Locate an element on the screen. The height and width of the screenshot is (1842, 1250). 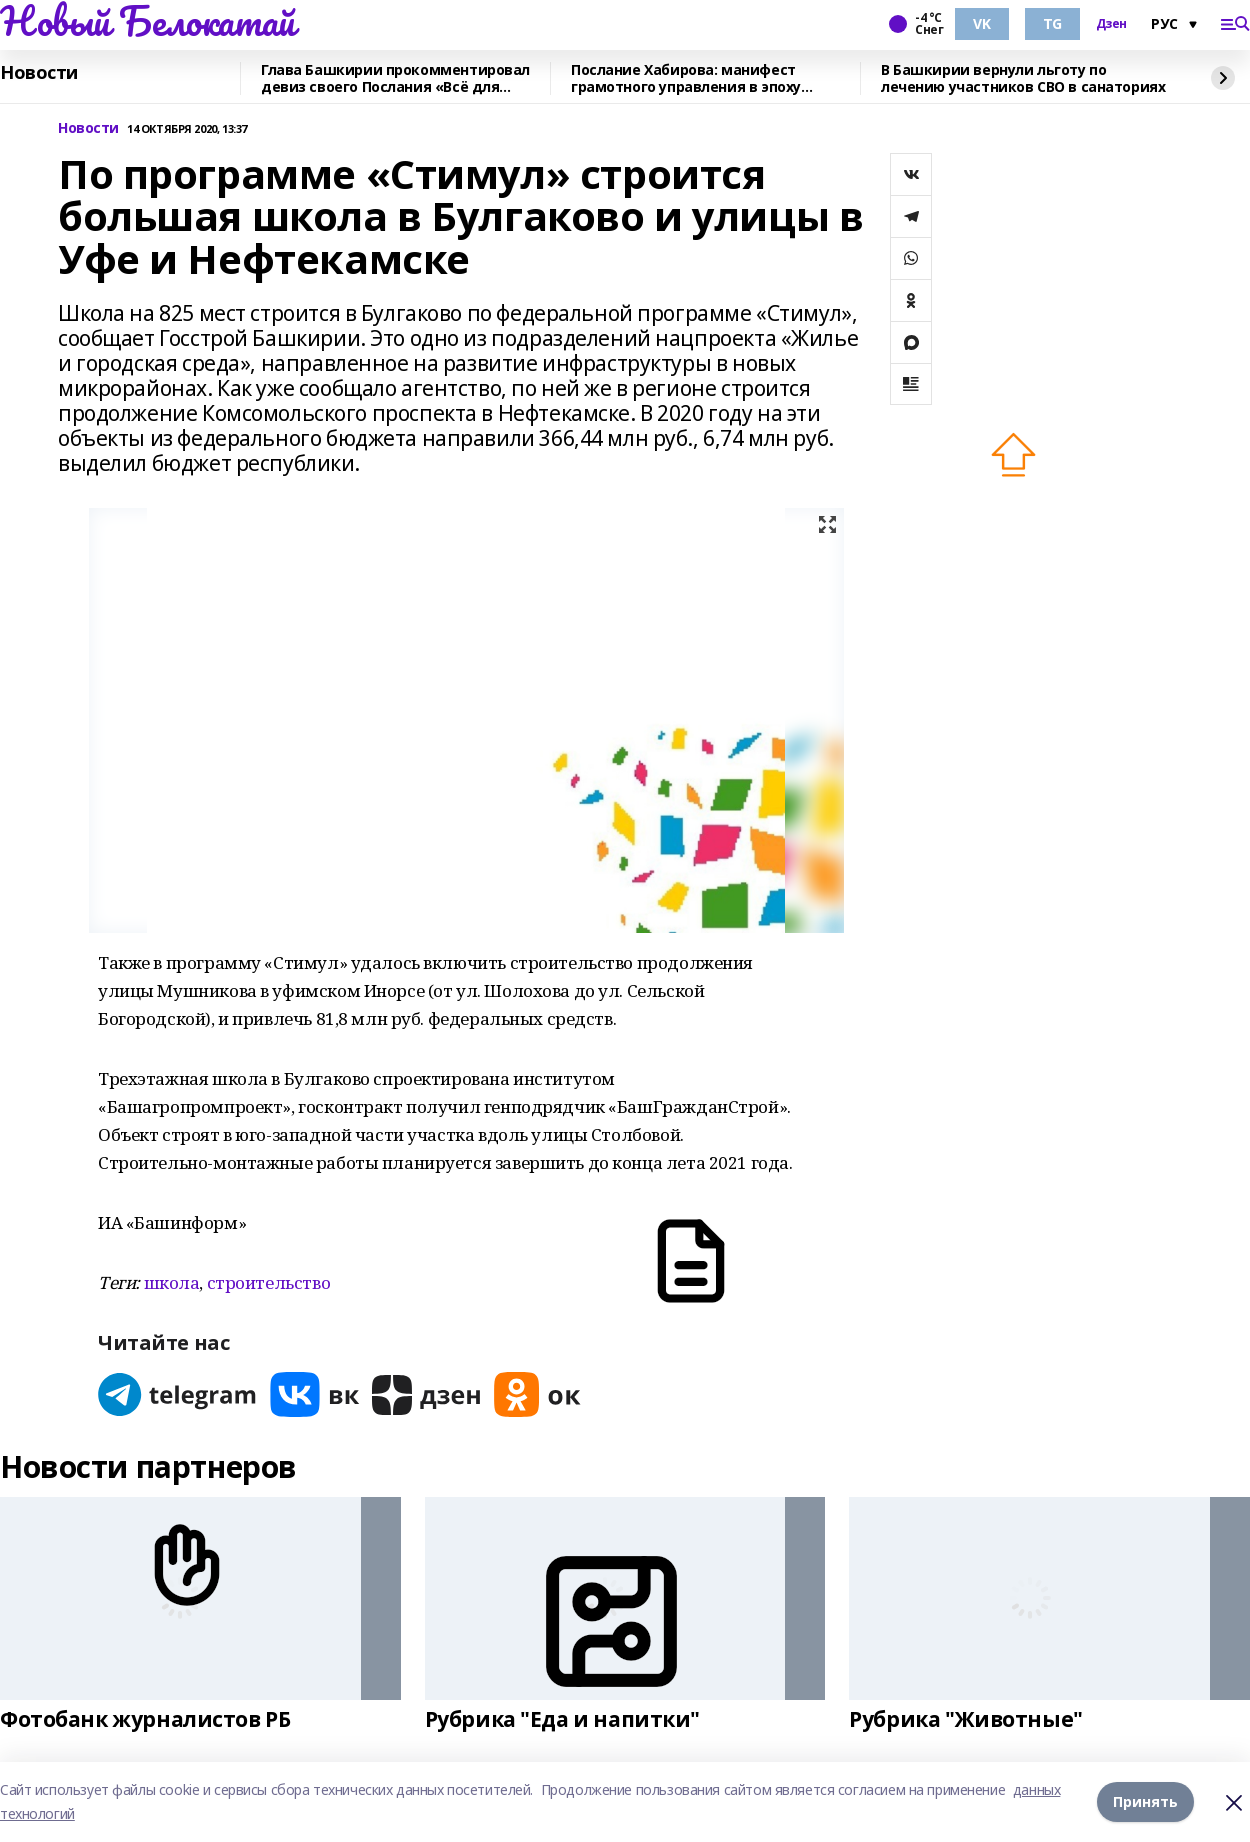
access hardware or system settings is located at coordinates (611, 1621).